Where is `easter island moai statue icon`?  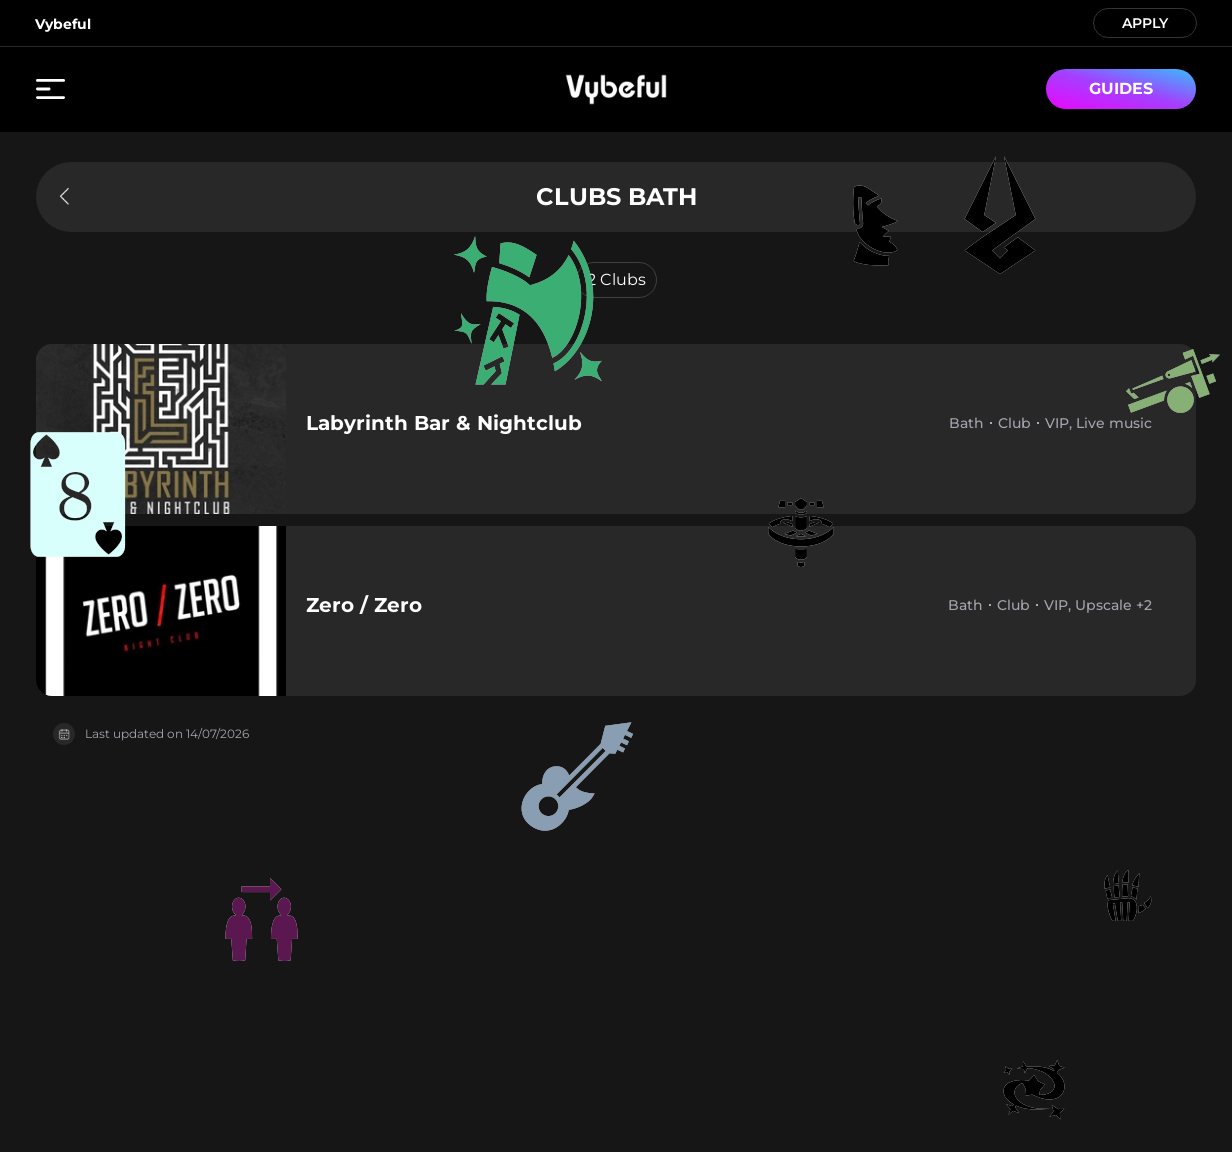 easter island moai statue icon is located at coordinates (875, 225).